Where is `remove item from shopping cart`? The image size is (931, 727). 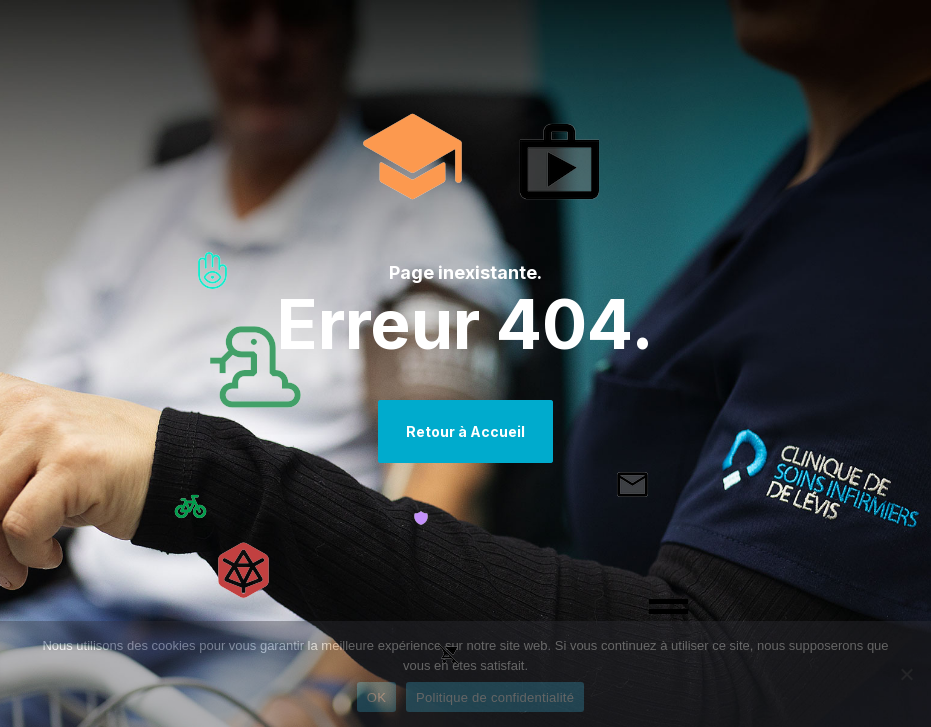
remove item from shopping cart is located at coordinates (449, 654).